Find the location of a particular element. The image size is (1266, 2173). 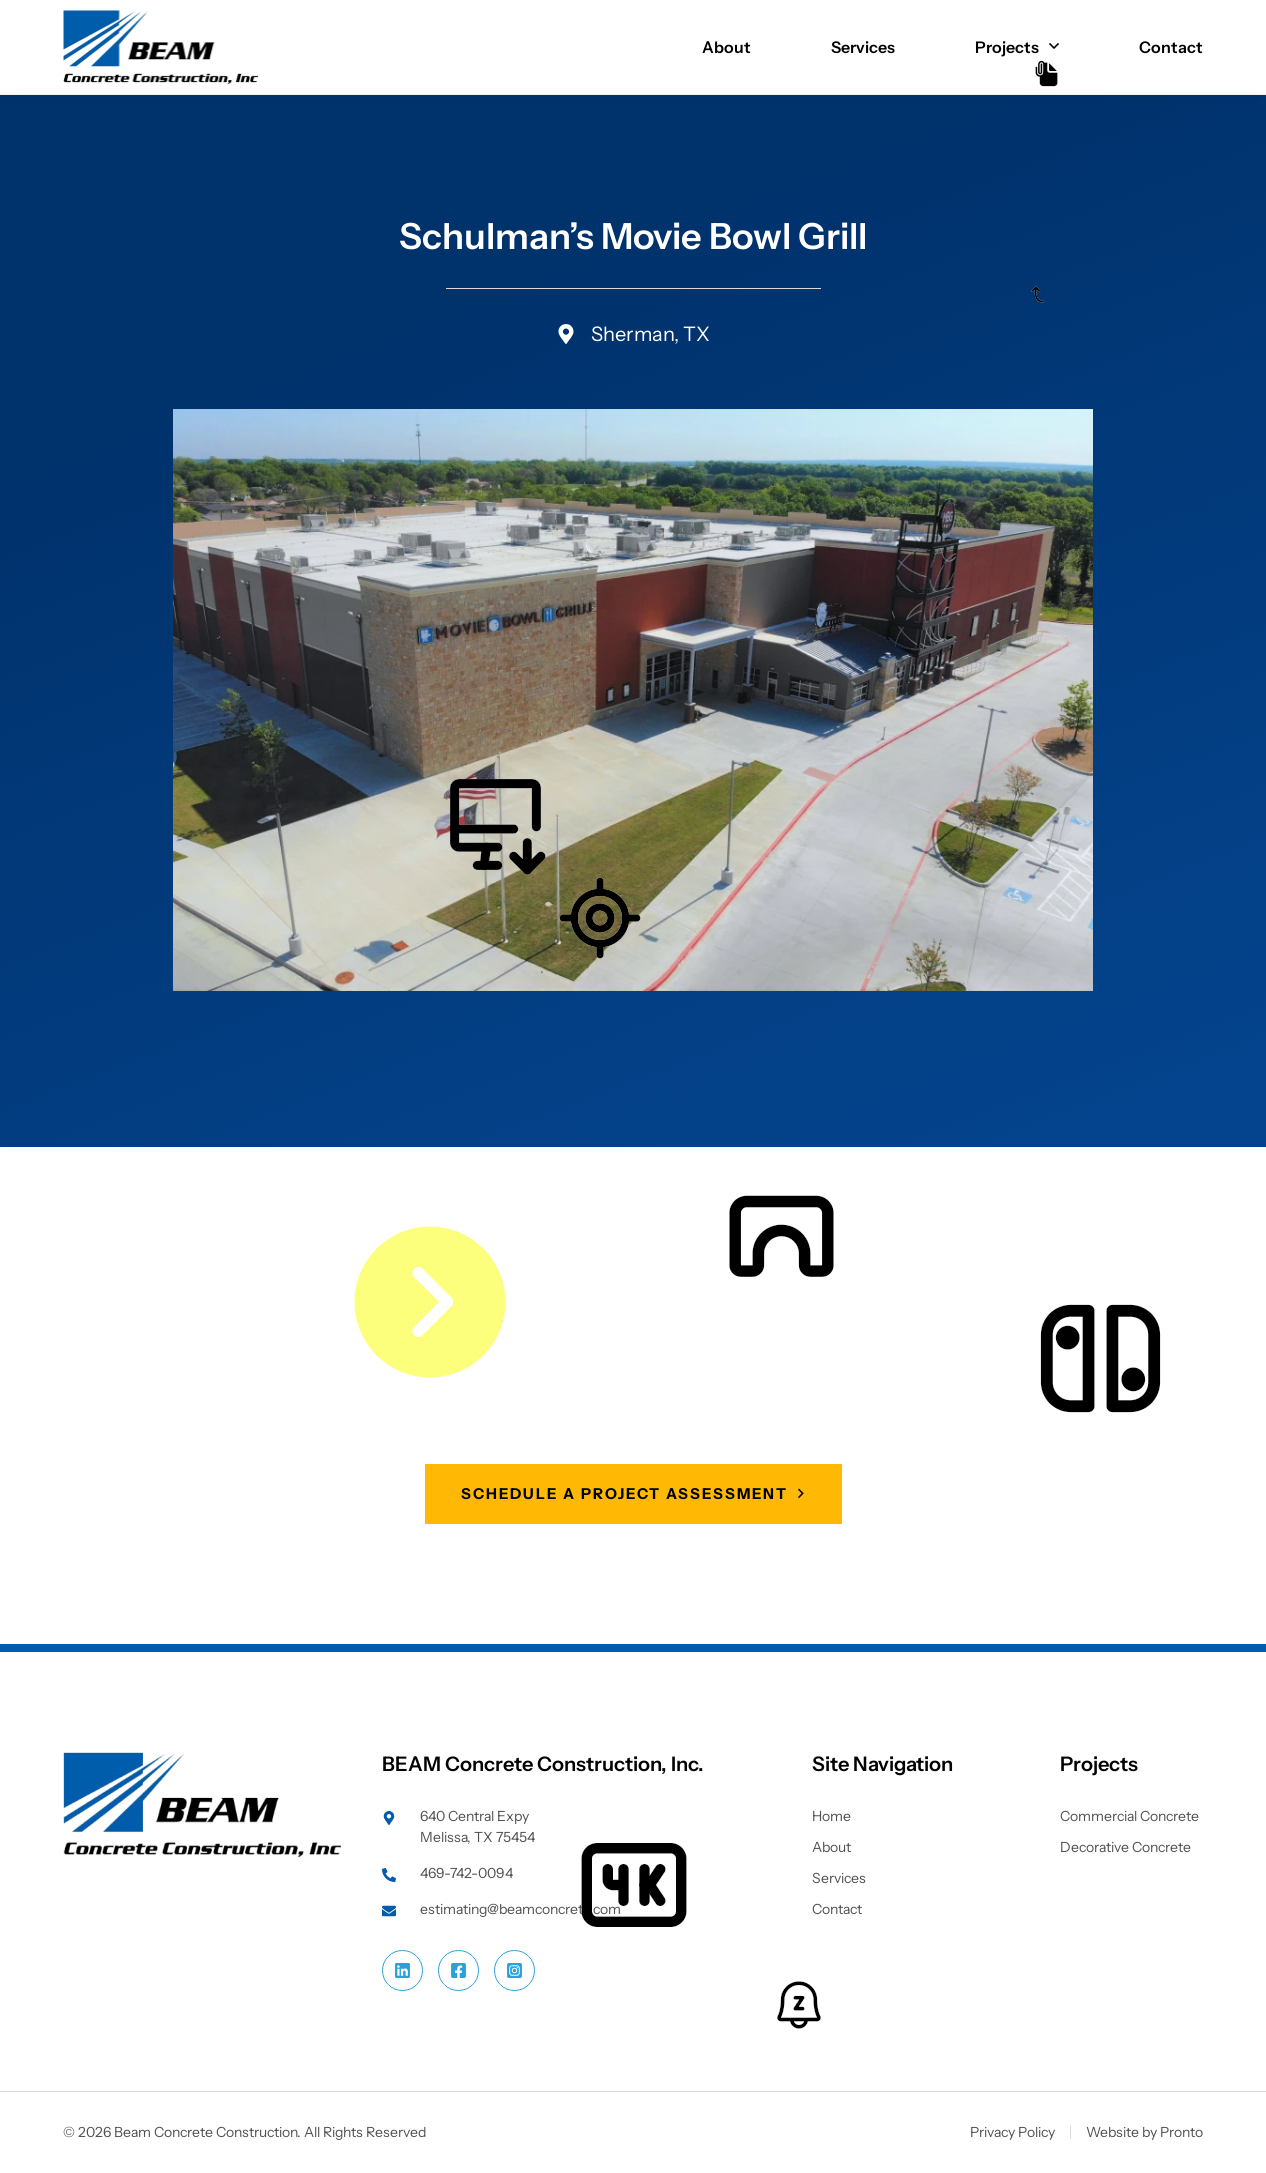

go back and up to previous section is located at coordinates (1037, 294).